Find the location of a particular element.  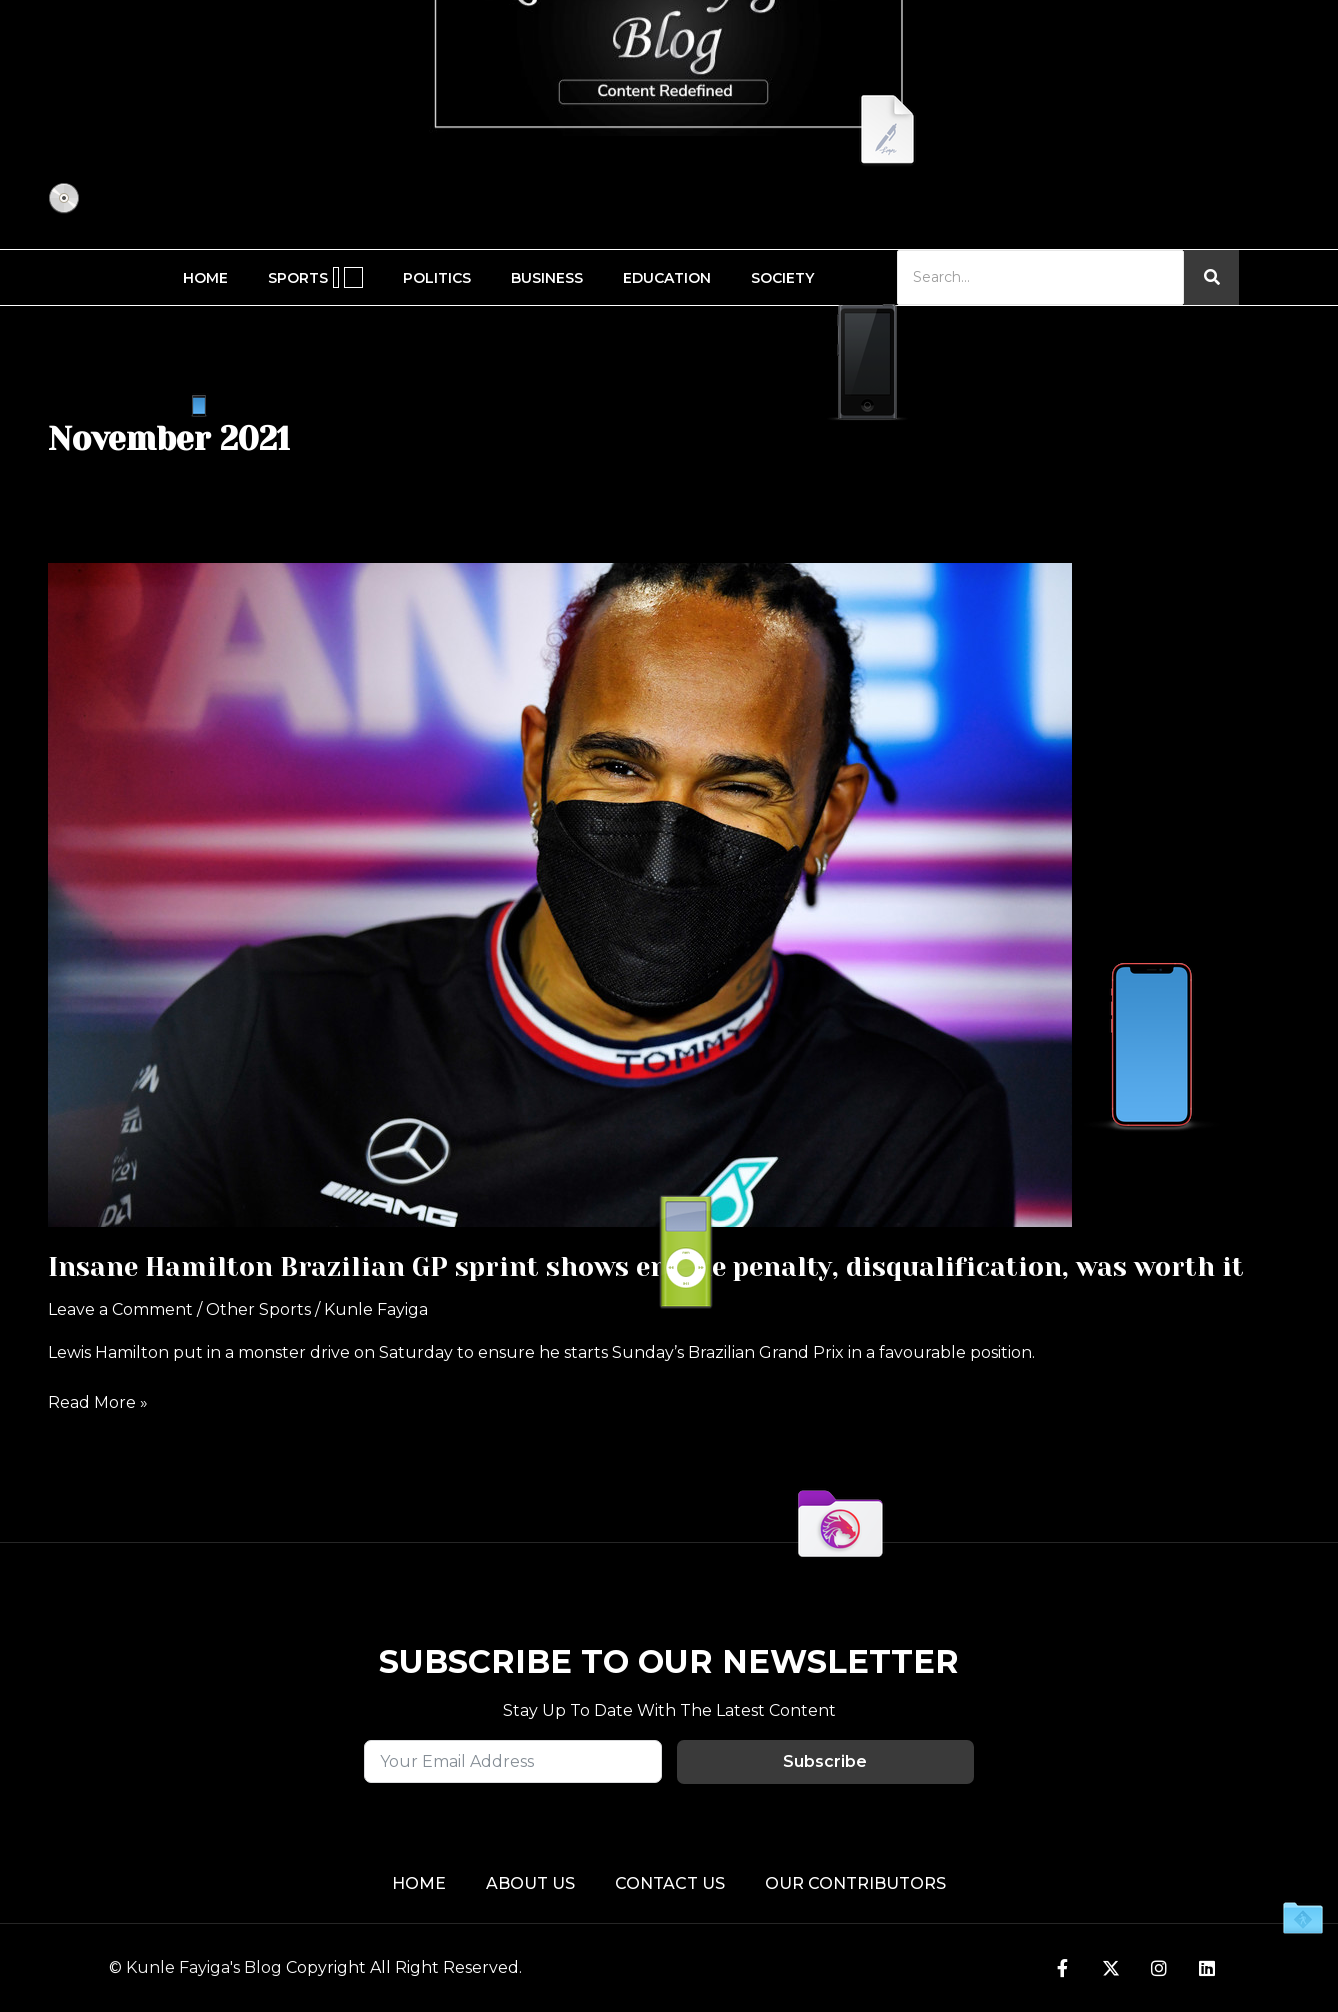

open garuda linux system folder is located at coordinates (840, 1526).